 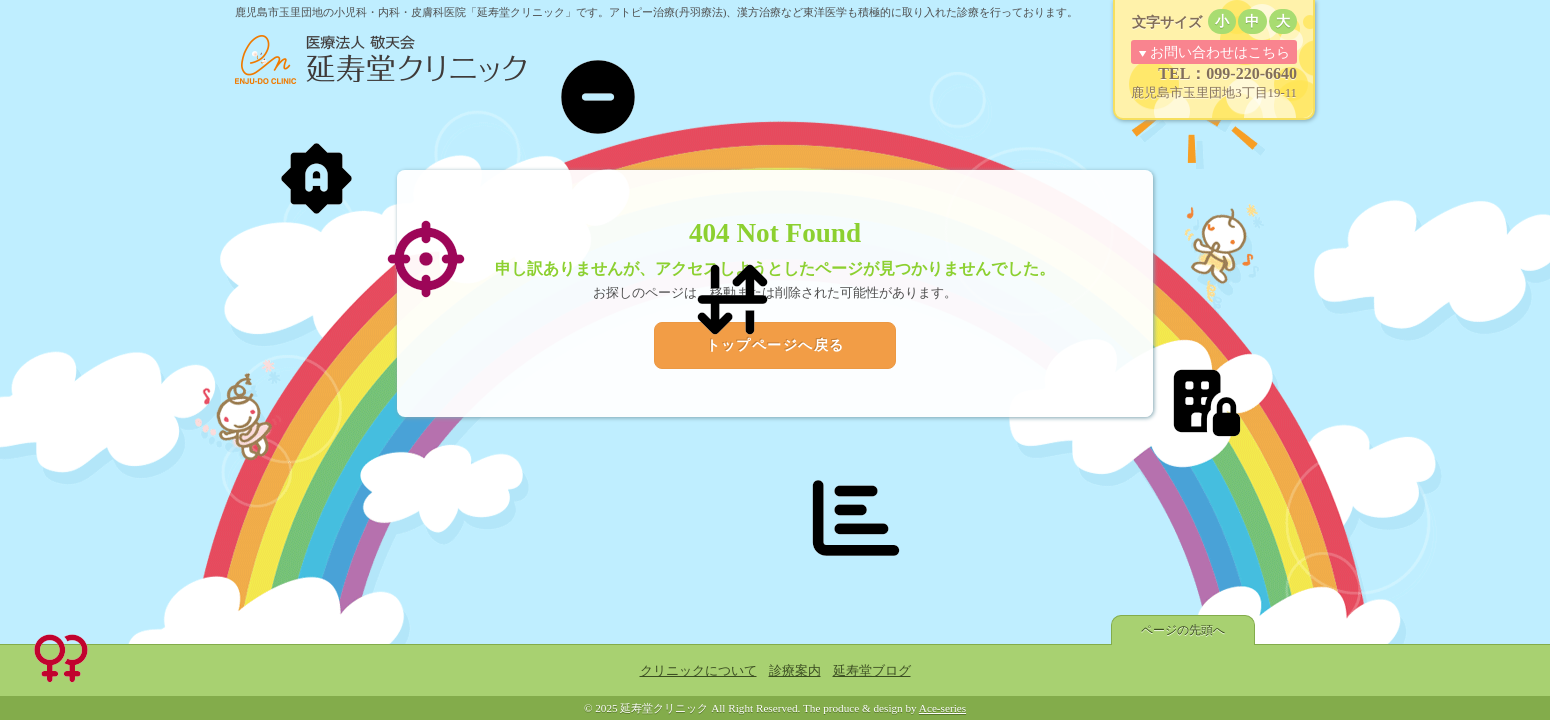 I want to click on center map on current location, so click(x=426, y=259).